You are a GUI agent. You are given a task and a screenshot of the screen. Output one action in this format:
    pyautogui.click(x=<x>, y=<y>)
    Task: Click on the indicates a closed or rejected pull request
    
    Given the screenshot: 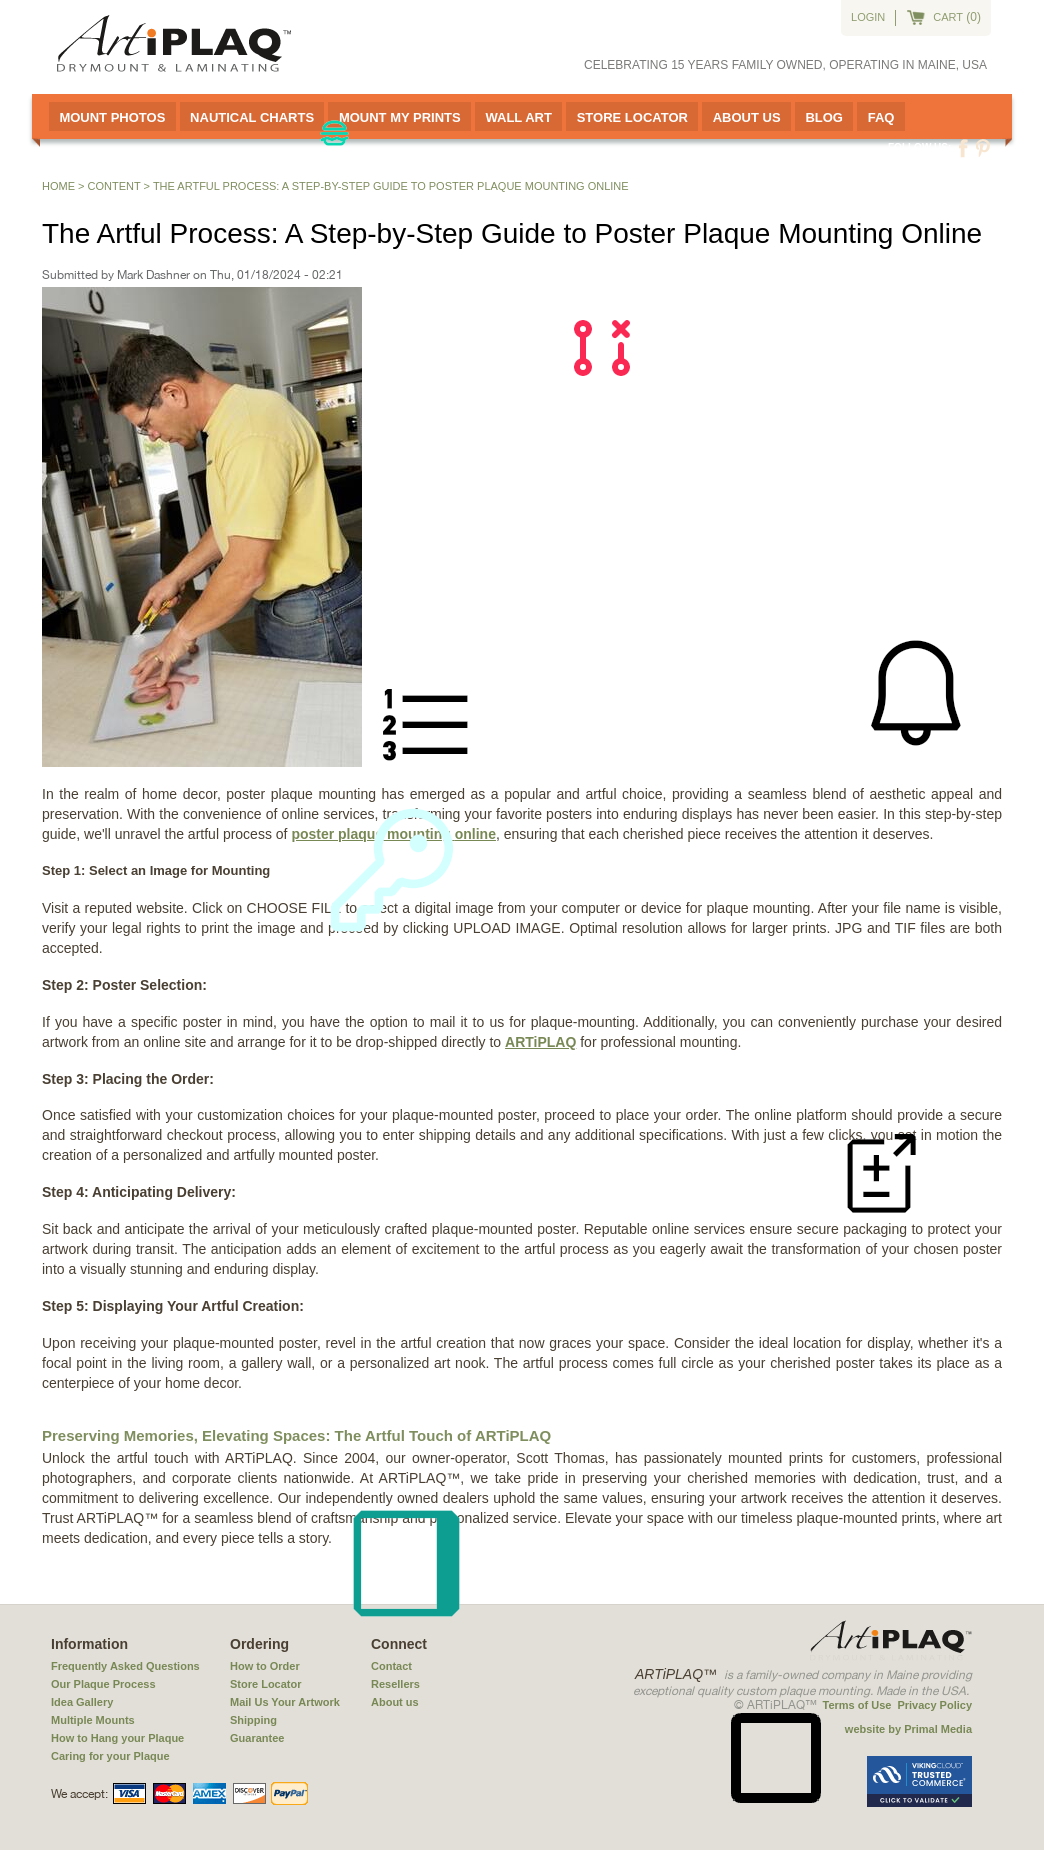 What is the action you would take?
    pyautogui.click(x=602, y=348)
    